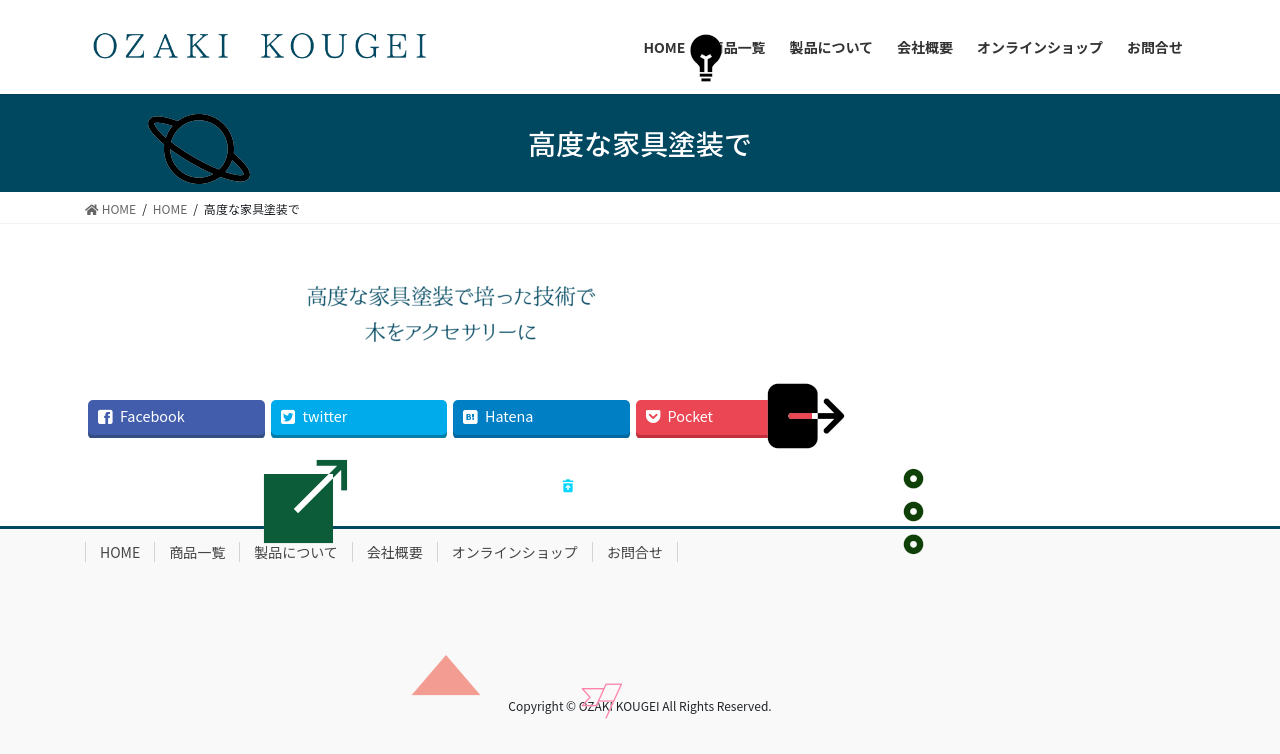 The height and width of the screenshot is (754, 1280). Describe the element at coordinates (913, 511) in the screenshot. I see `open more options menu` at that location.